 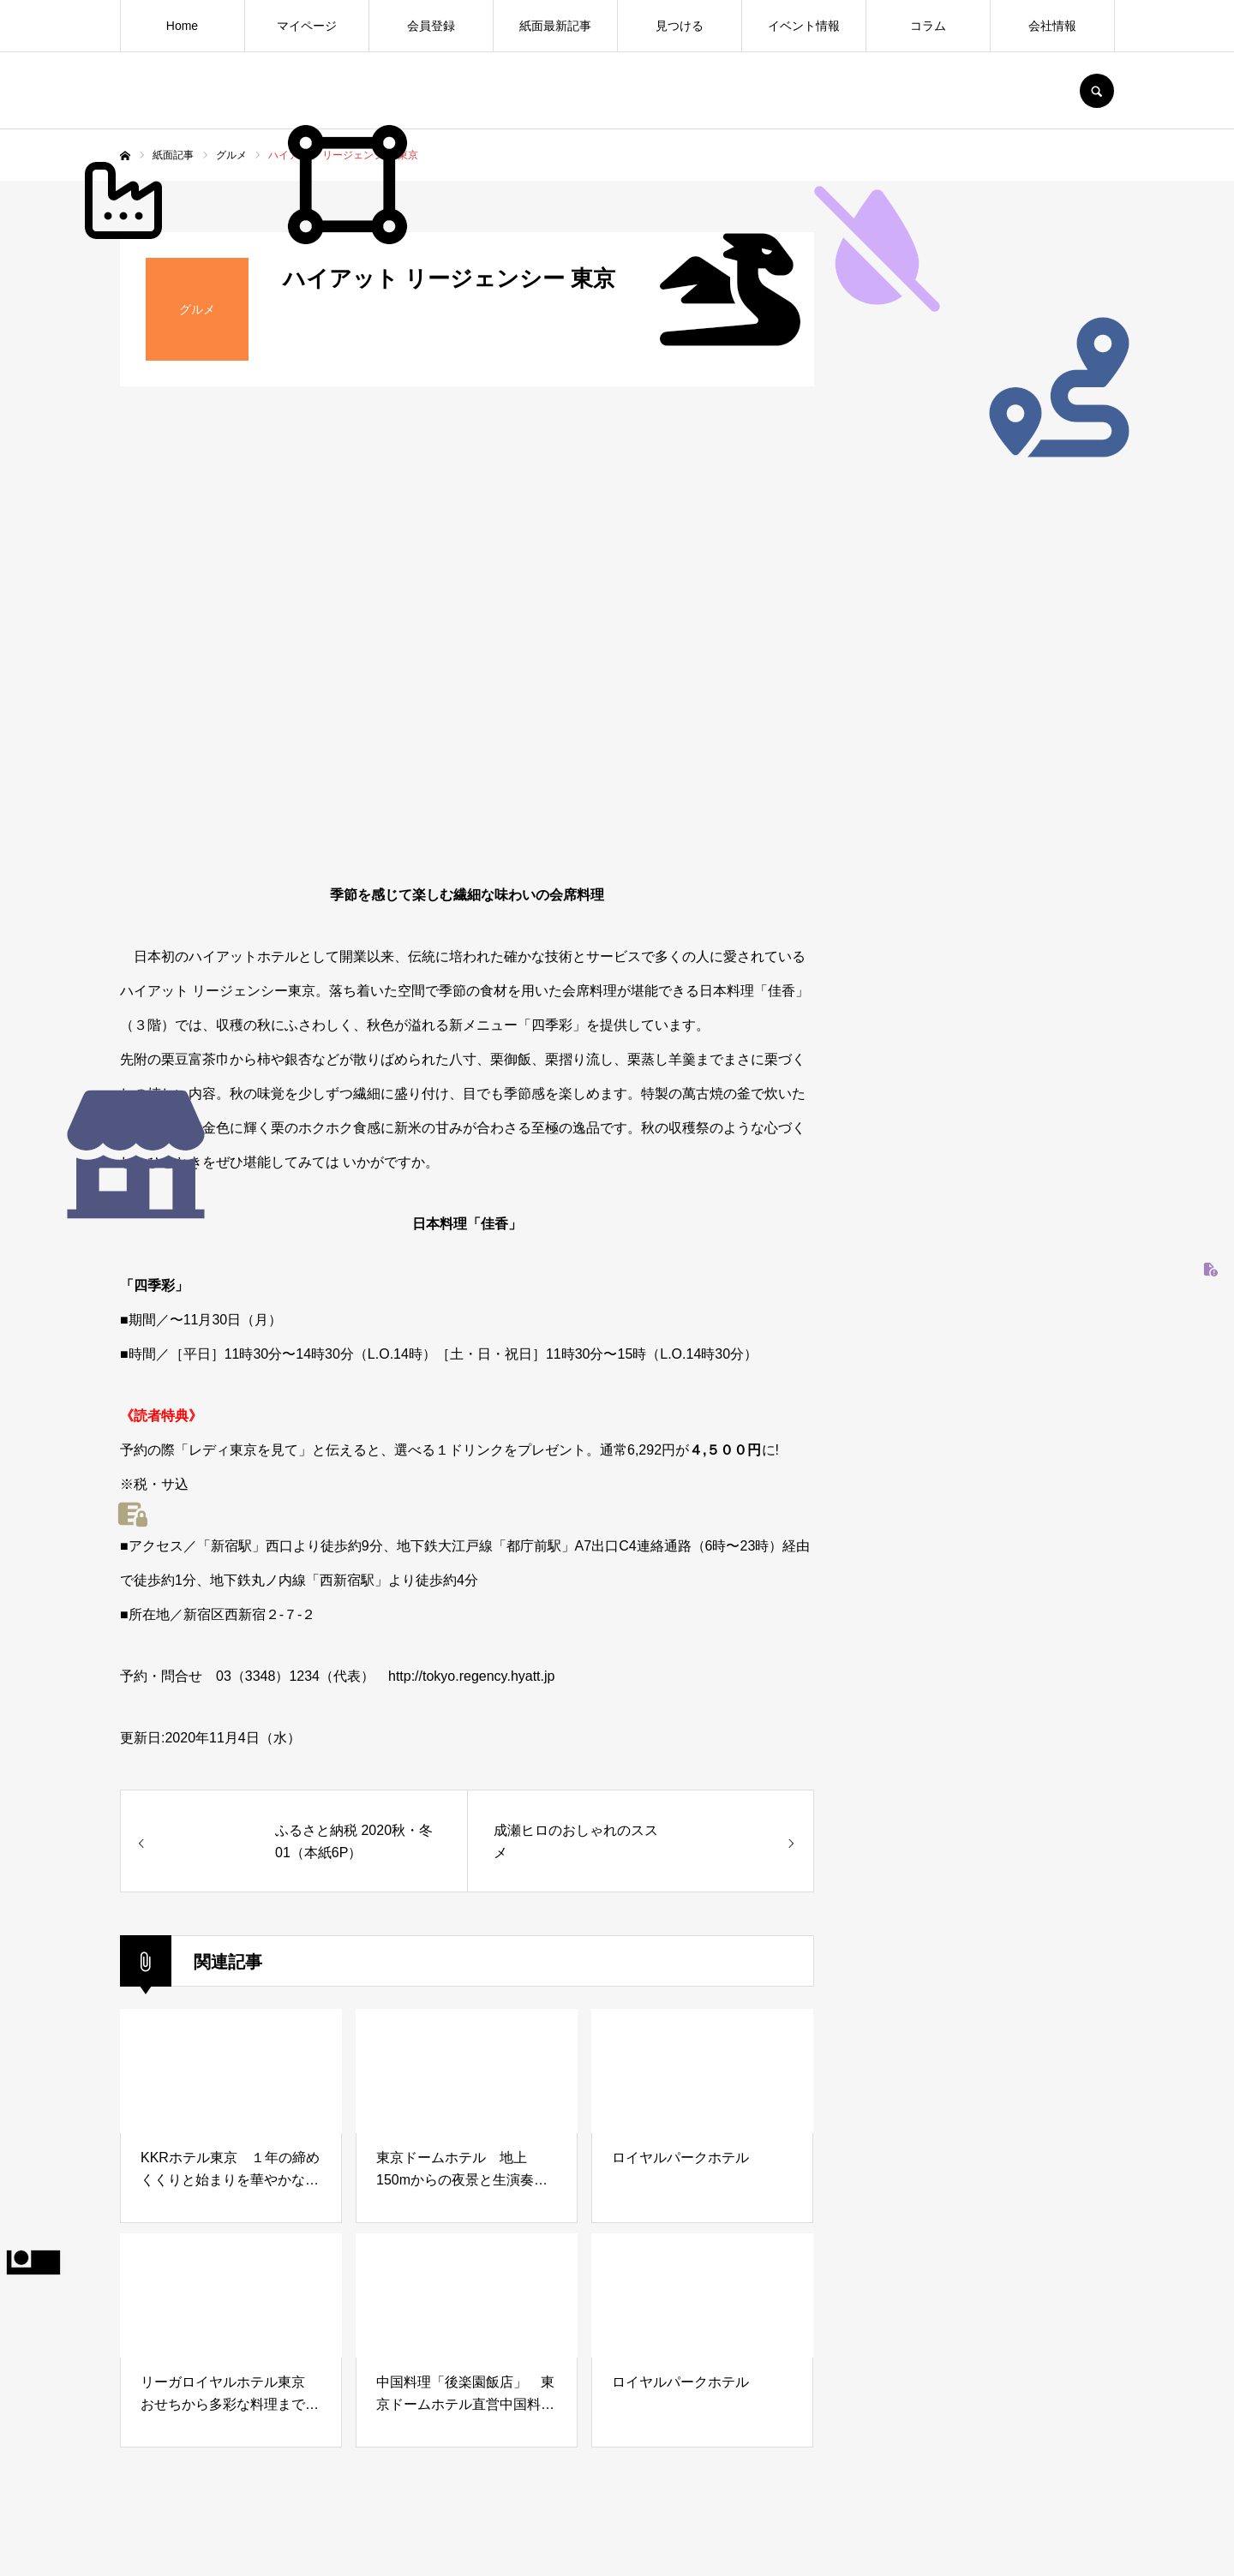 I want to click on lock a specific row in a spreadsheet or table, so click(x=131, y=1514).